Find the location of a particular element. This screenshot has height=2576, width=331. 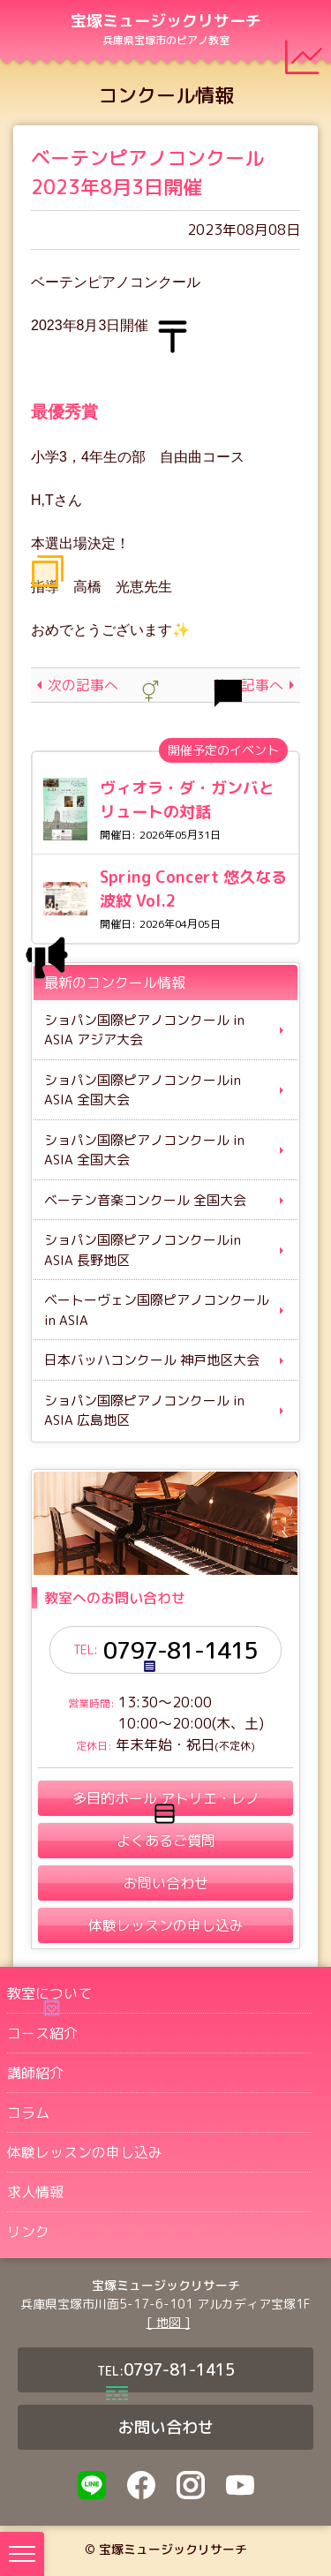

copy content to clipboard is located at coordinates (48, 571).